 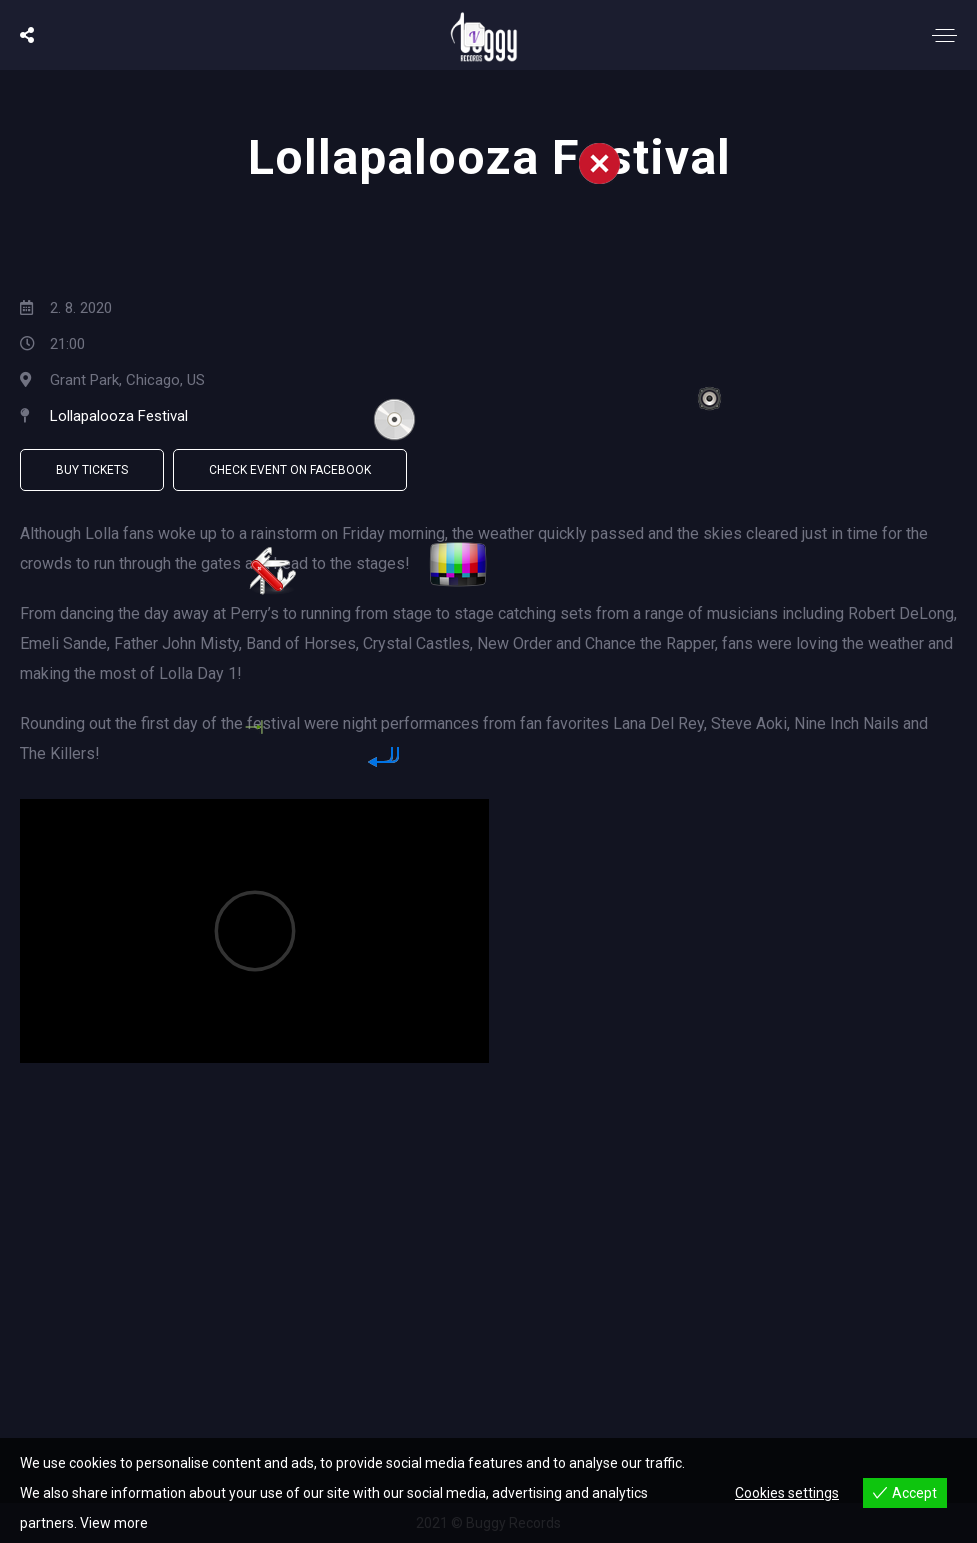 What do you see at coordinates (599, 163) in the screenshot?
I see `cancel or close a dialog` at bounding box center [599, 163].